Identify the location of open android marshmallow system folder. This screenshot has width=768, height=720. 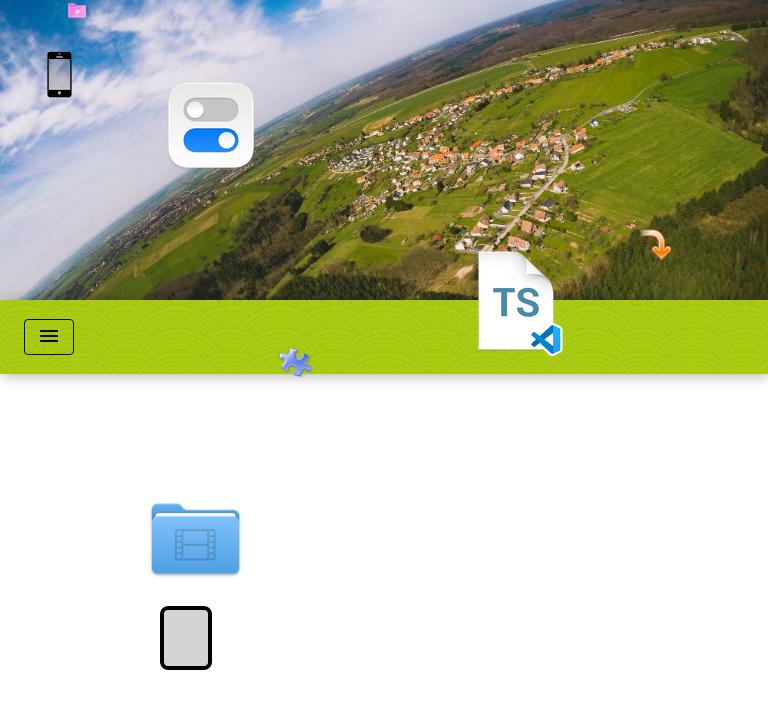
(77, 11).